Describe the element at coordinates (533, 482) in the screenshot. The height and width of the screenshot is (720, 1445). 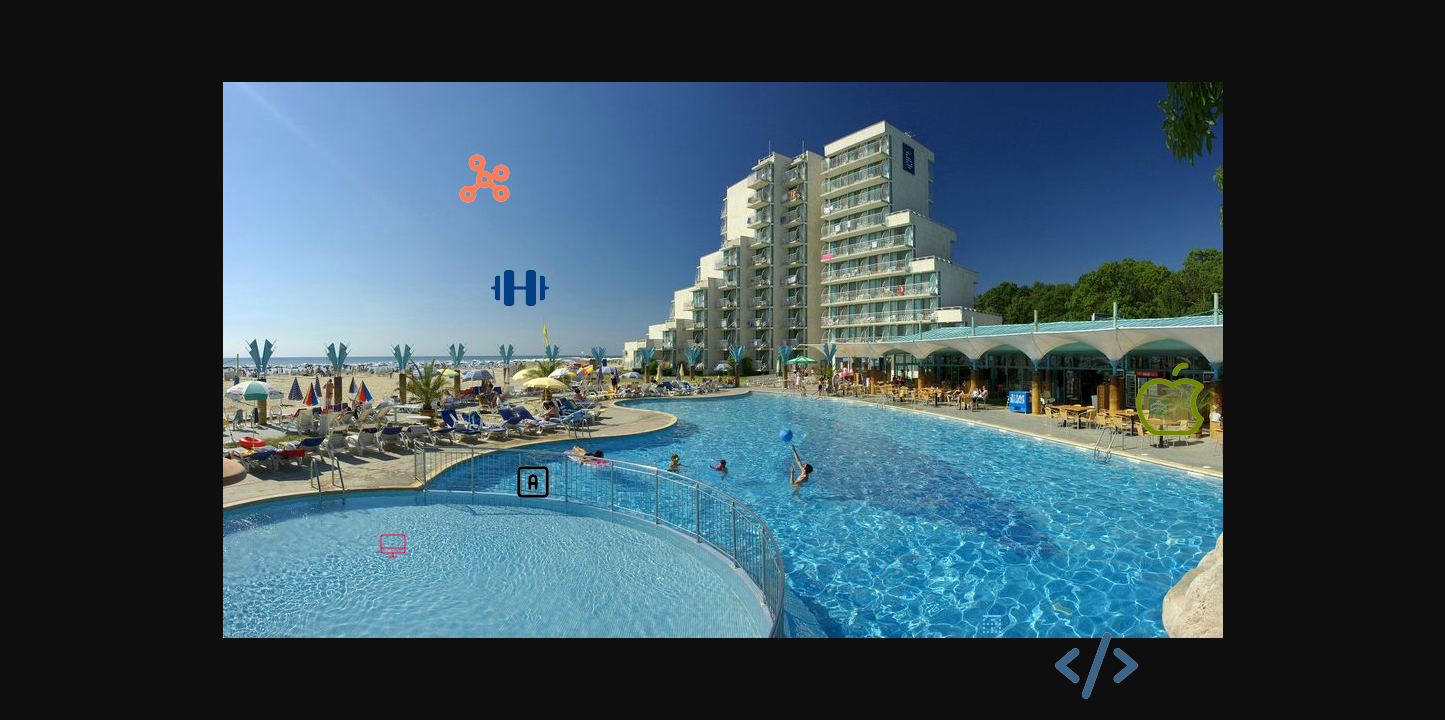
I see `select text formatting option A` at that location.